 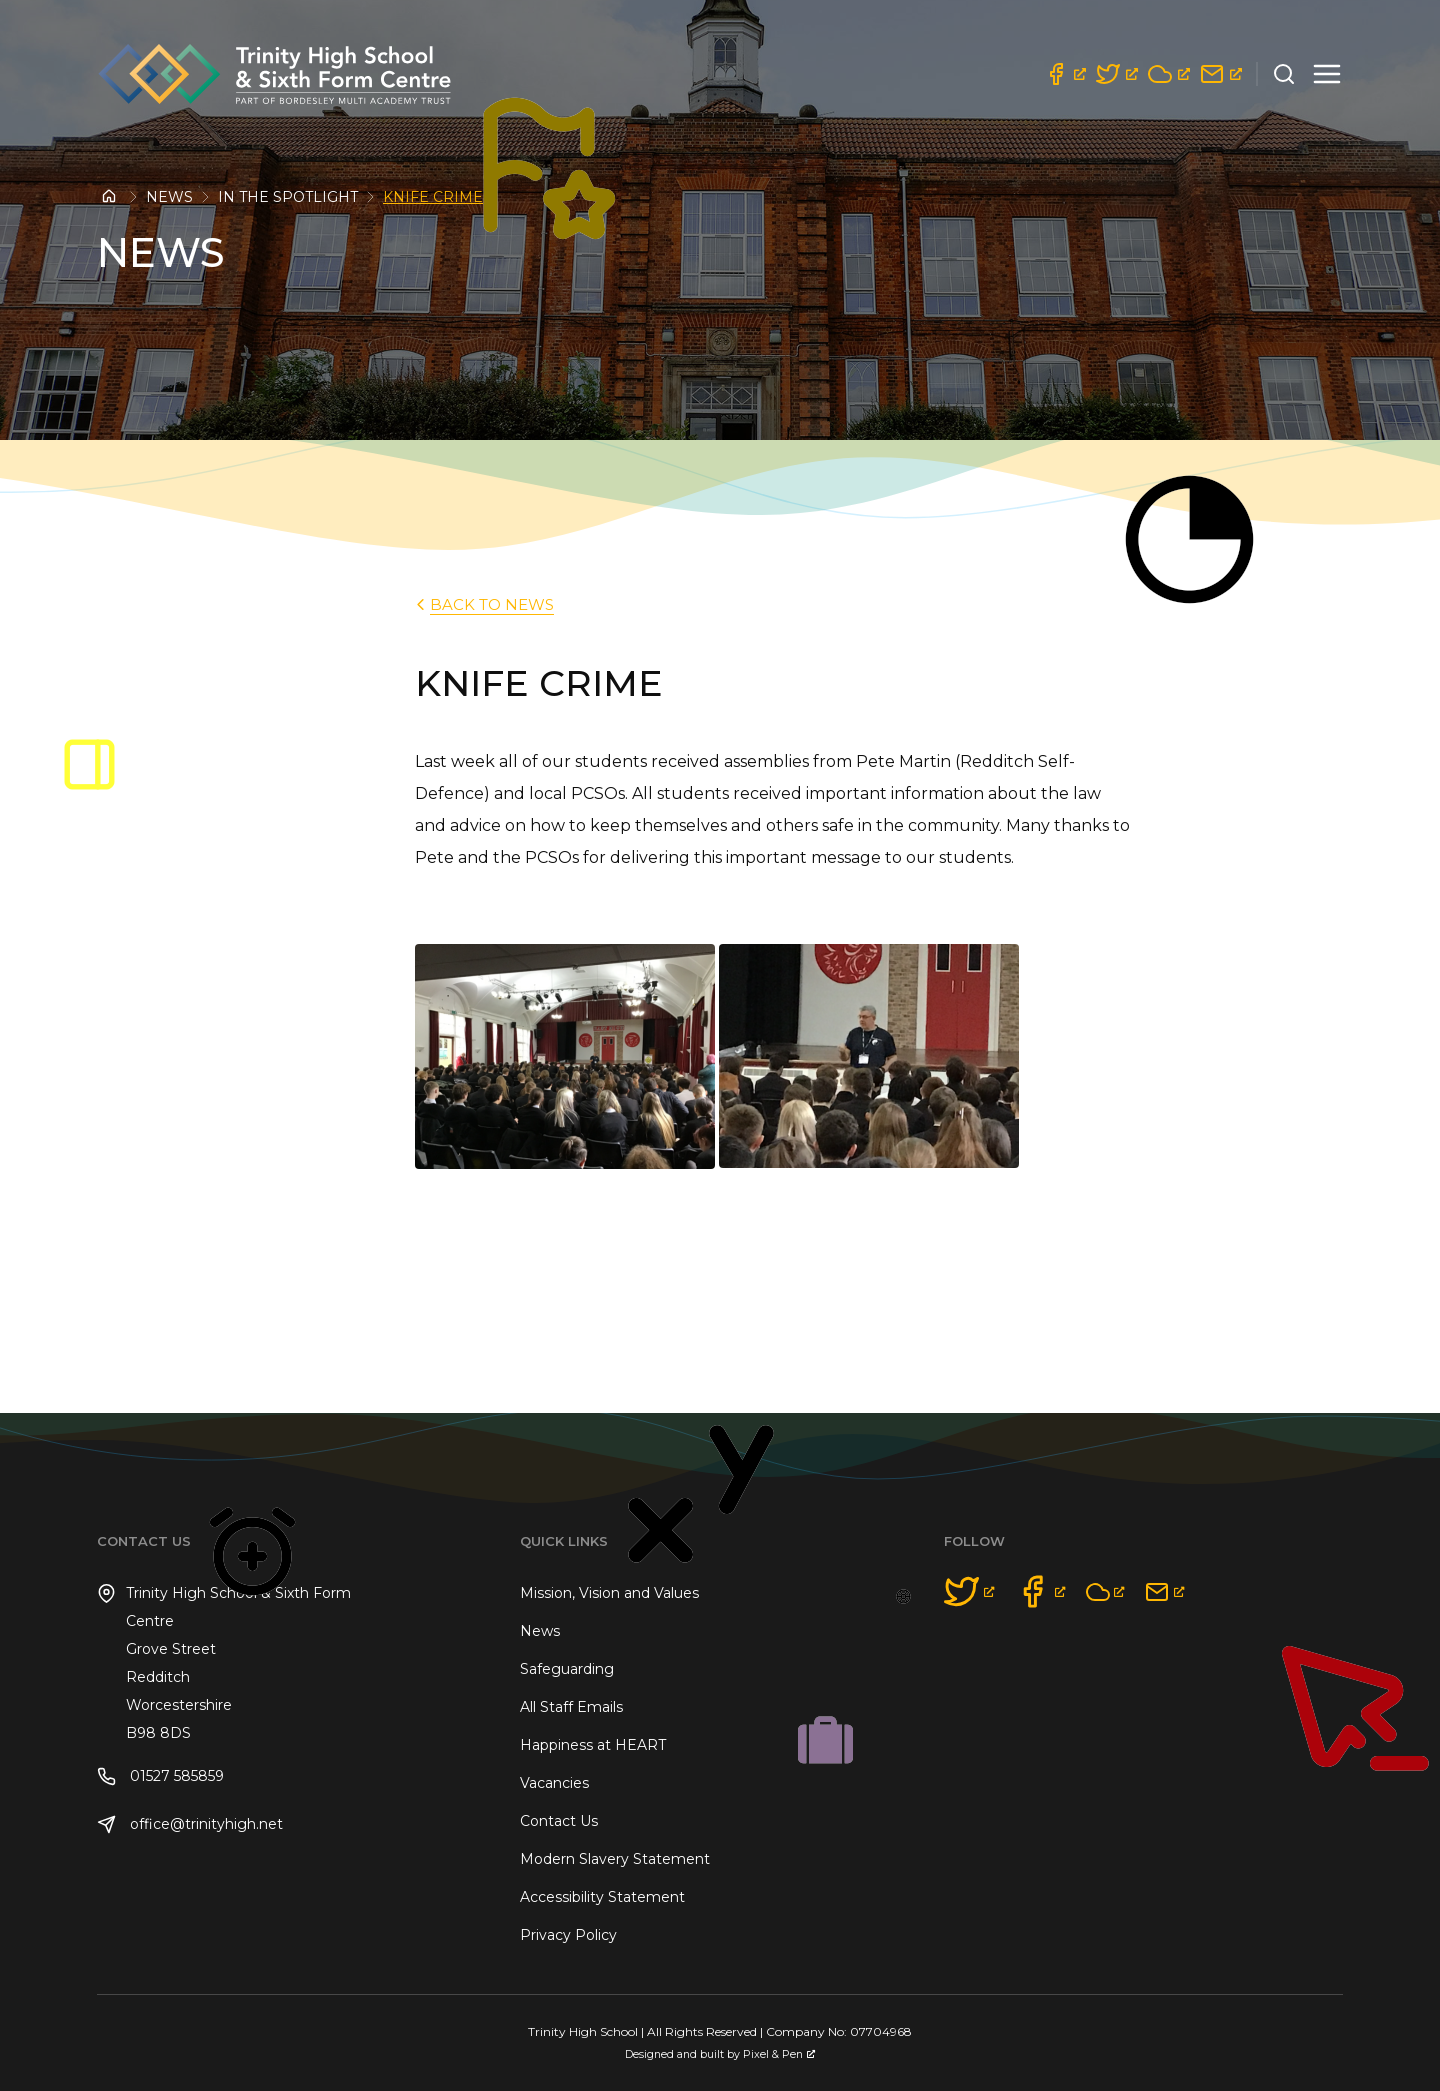 I want to click on indicates 25% progress or completion, so click(x=1189, y=539).